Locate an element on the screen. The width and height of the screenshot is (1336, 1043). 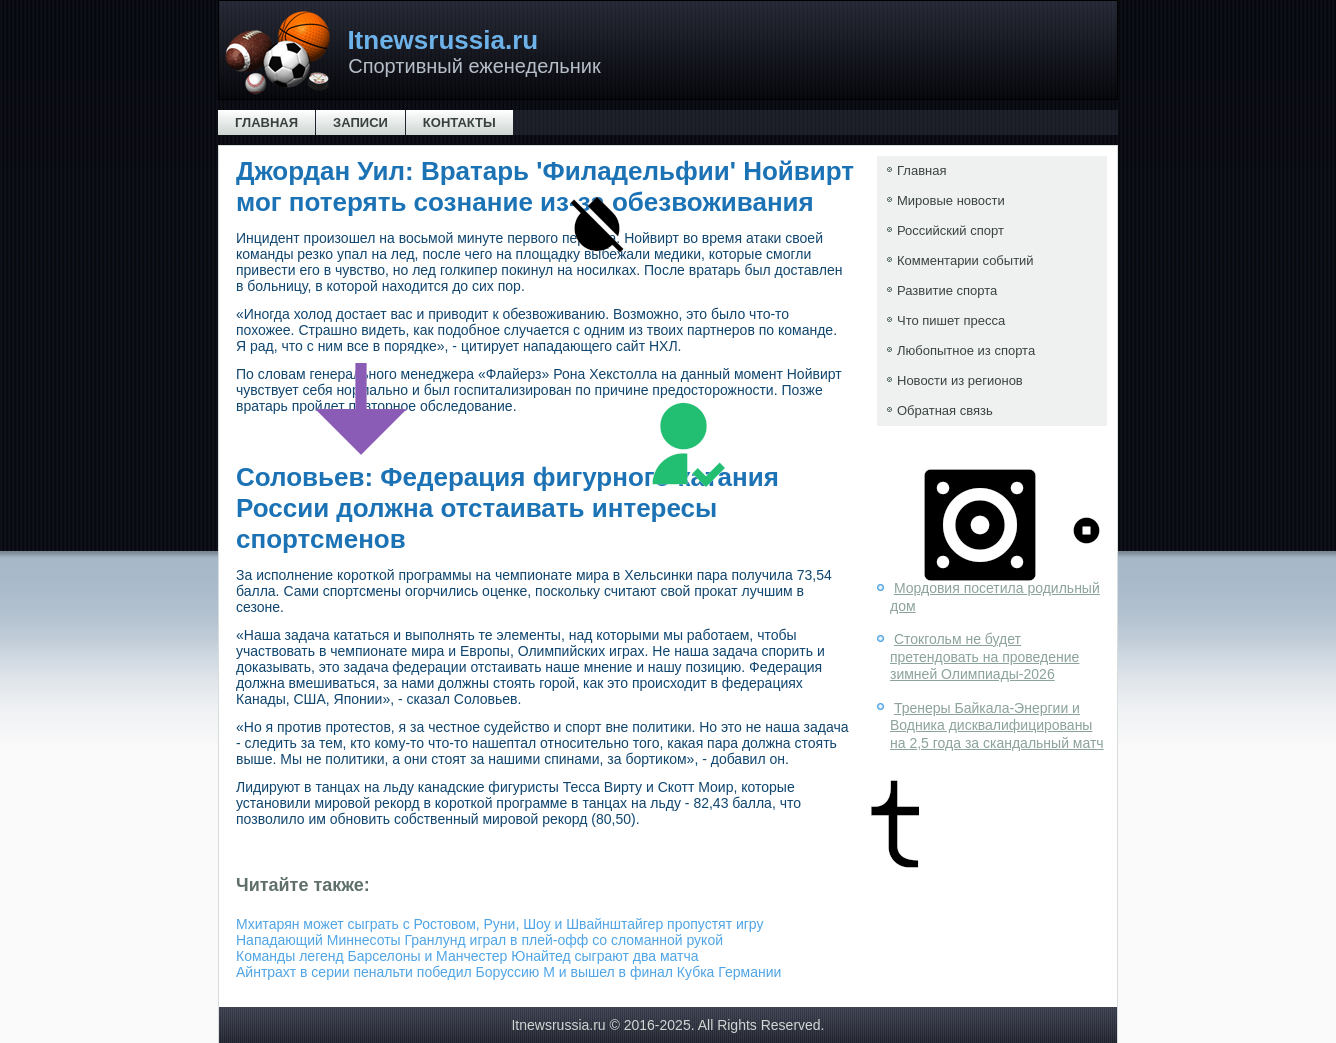
follow this user is located at coordinates (683, 445).